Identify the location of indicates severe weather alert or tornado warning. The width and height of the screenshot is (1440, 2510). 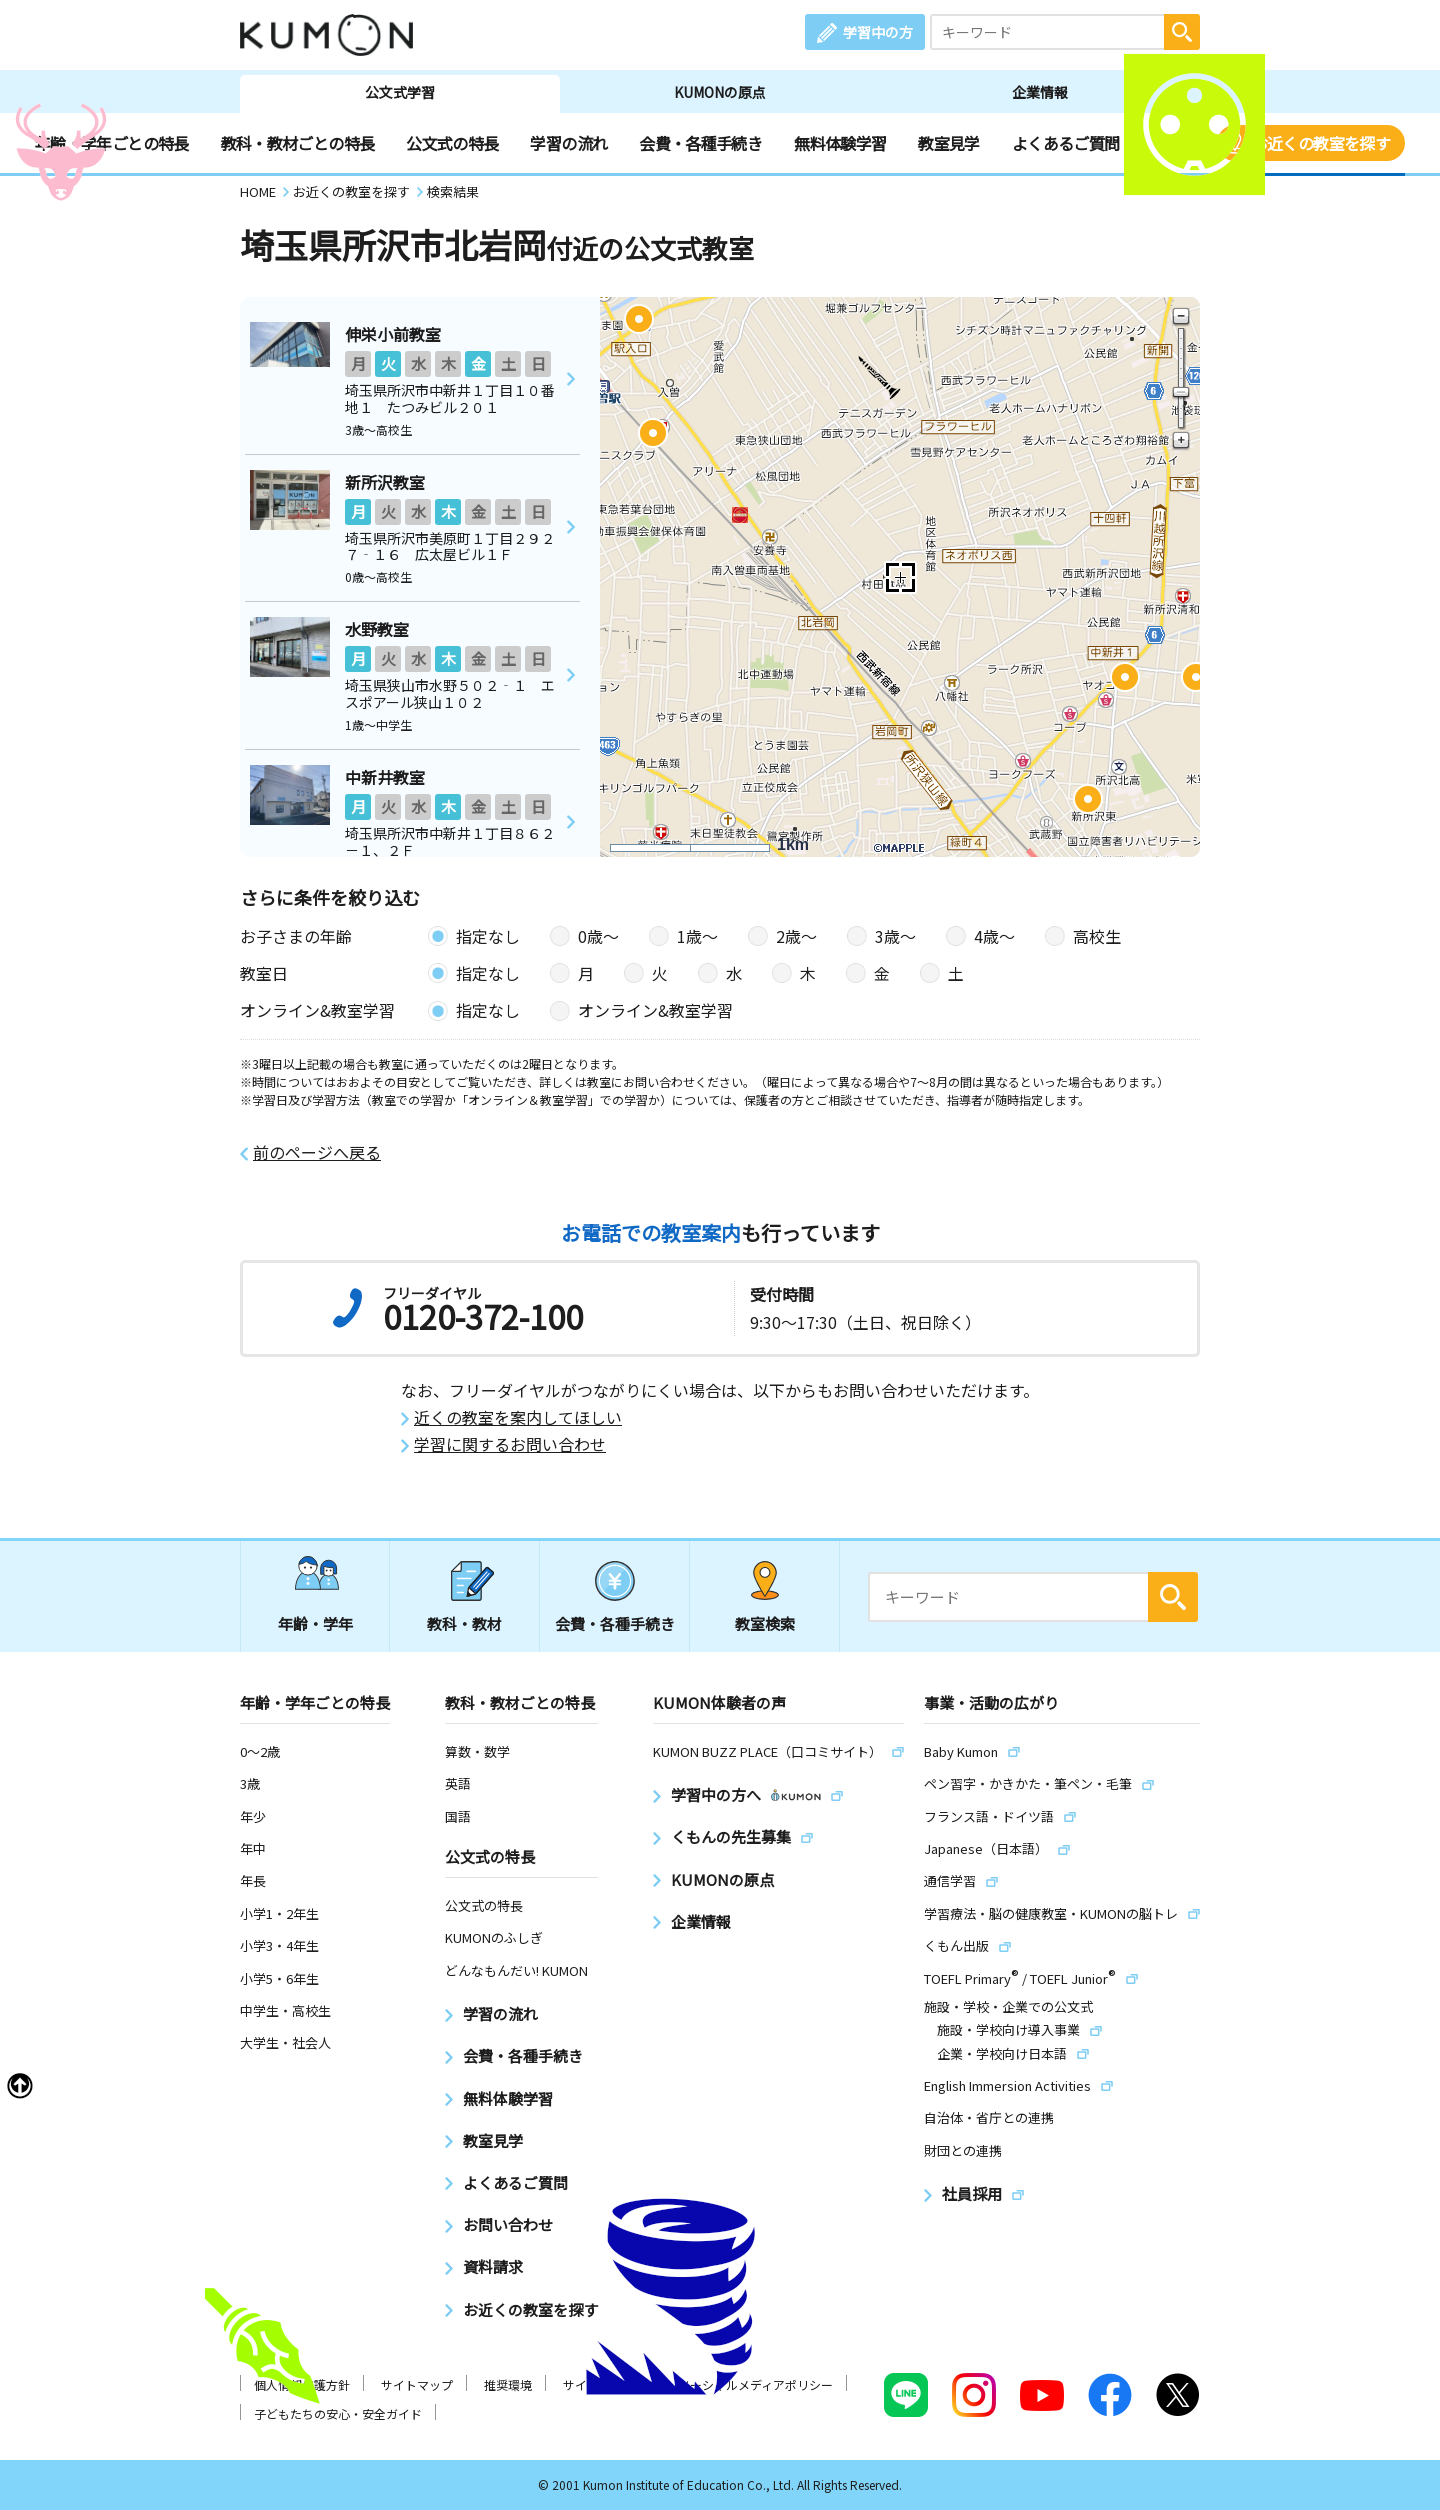
(684, 2296).